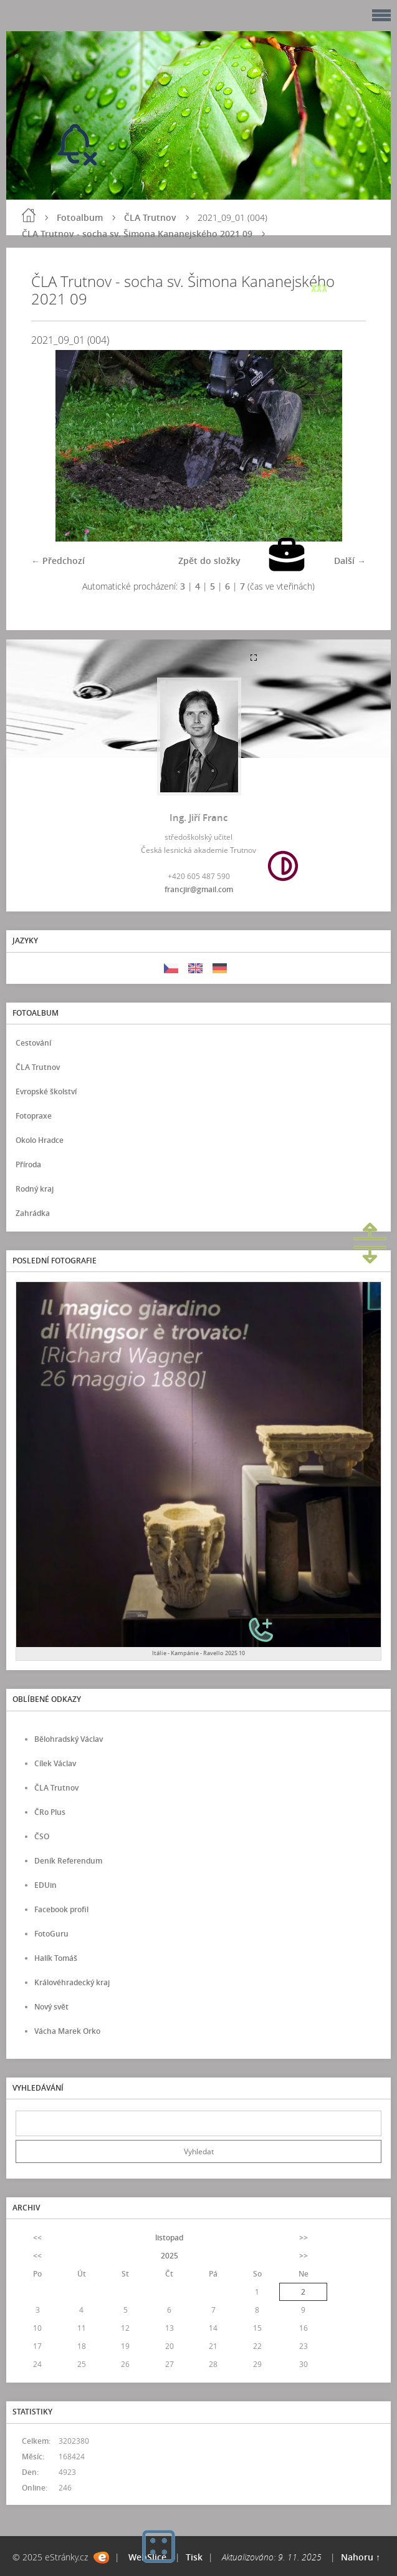  I want to click on roll the dice or generate a random result, so click(158, 2546).